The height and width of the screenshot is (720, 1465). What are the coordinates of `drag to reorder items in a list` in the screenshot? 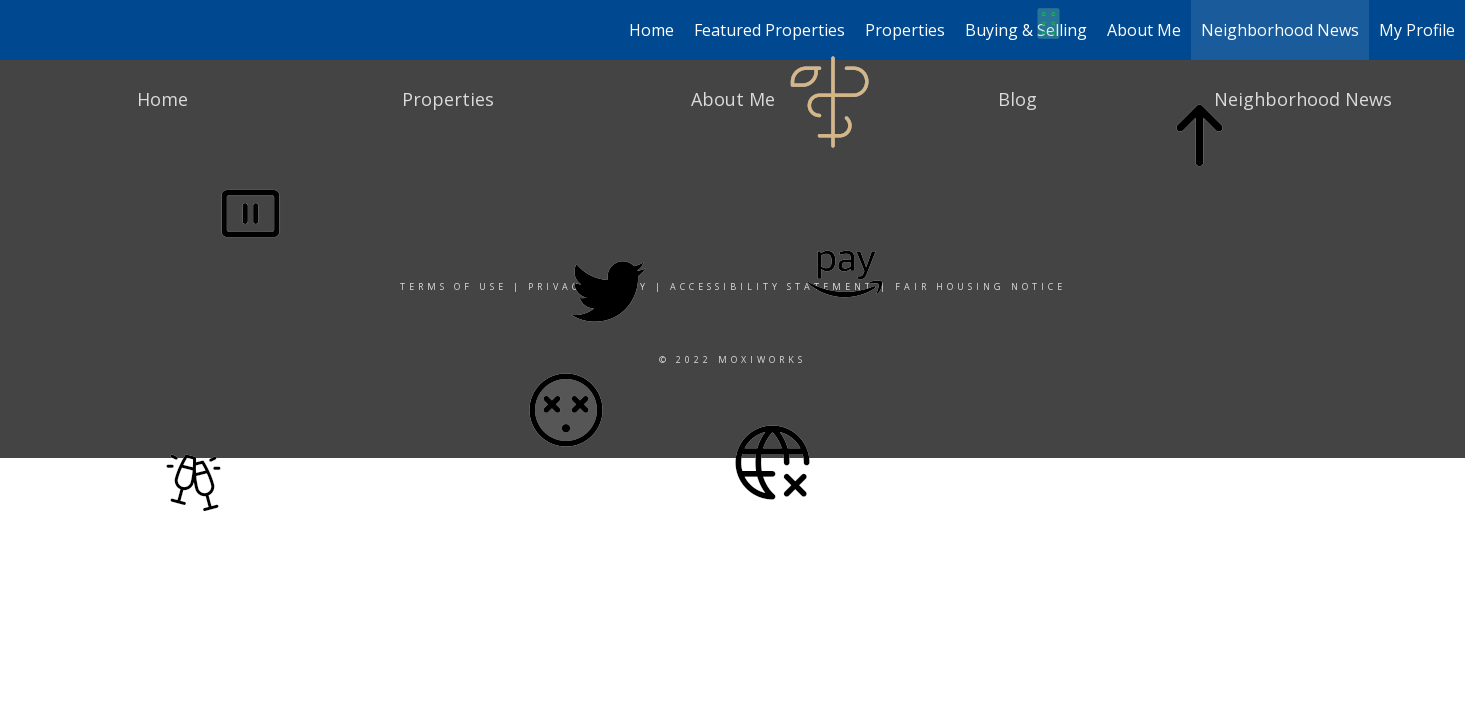 It's located at (1048, 23).